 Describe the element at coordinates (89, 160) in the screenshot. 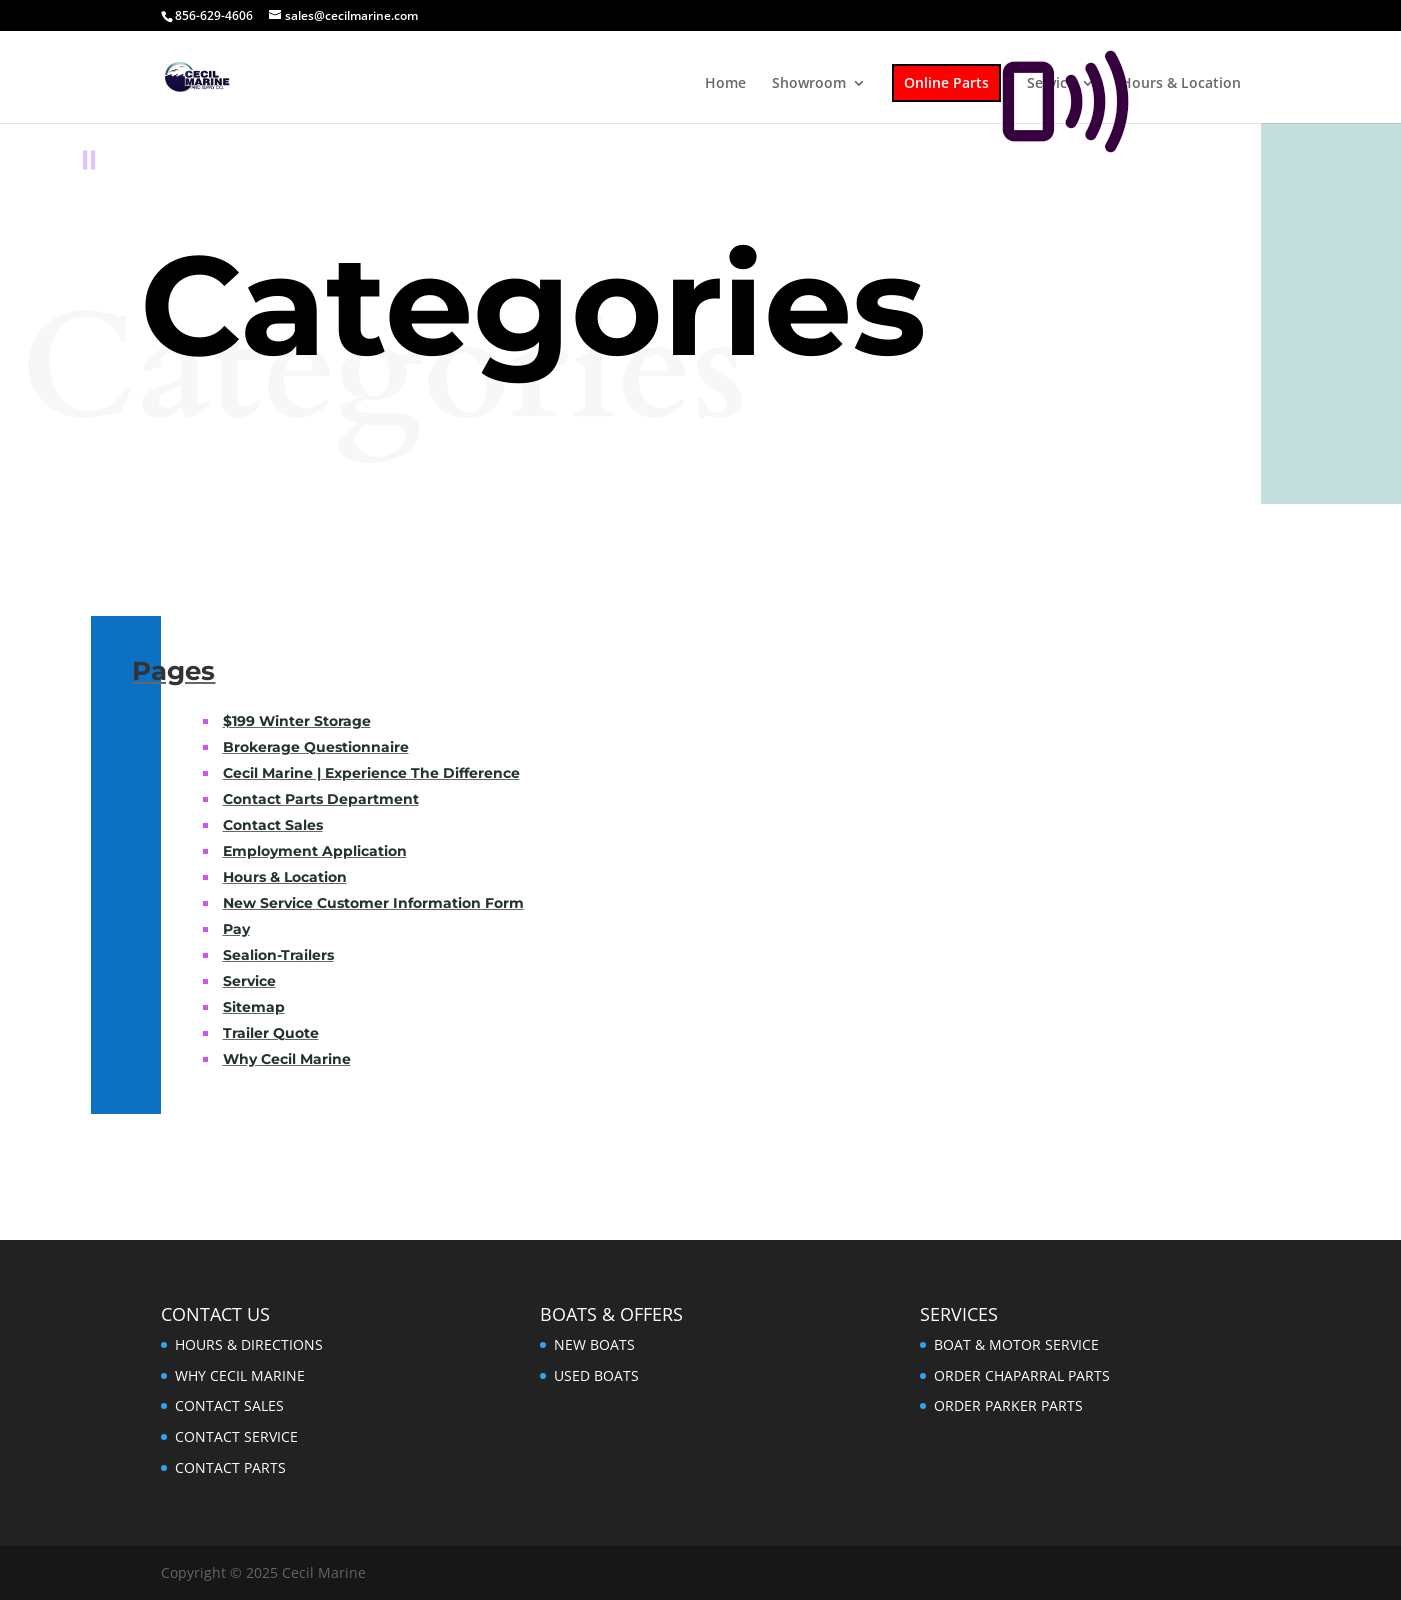

I see `pause media playback` at that location.